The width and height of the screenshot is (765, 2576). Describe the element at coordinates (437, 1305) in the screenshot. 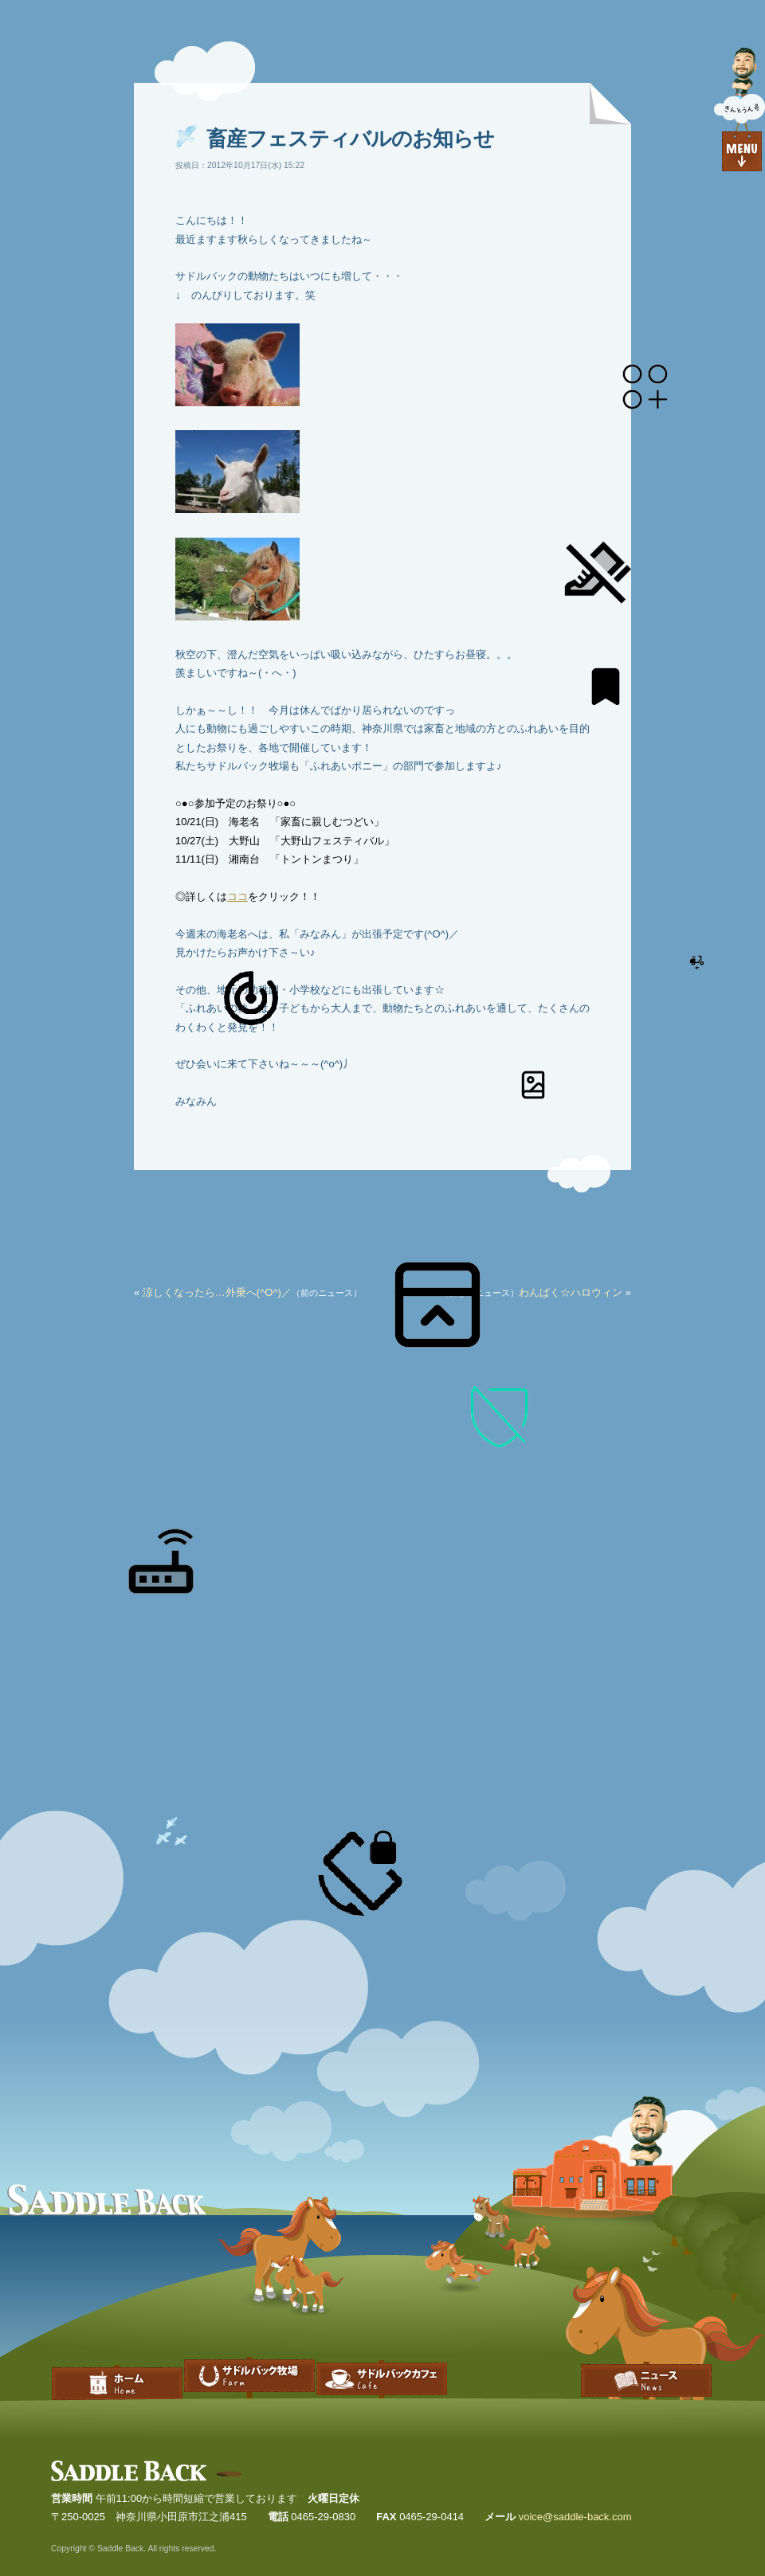

I see `collapse top panel` at that location.